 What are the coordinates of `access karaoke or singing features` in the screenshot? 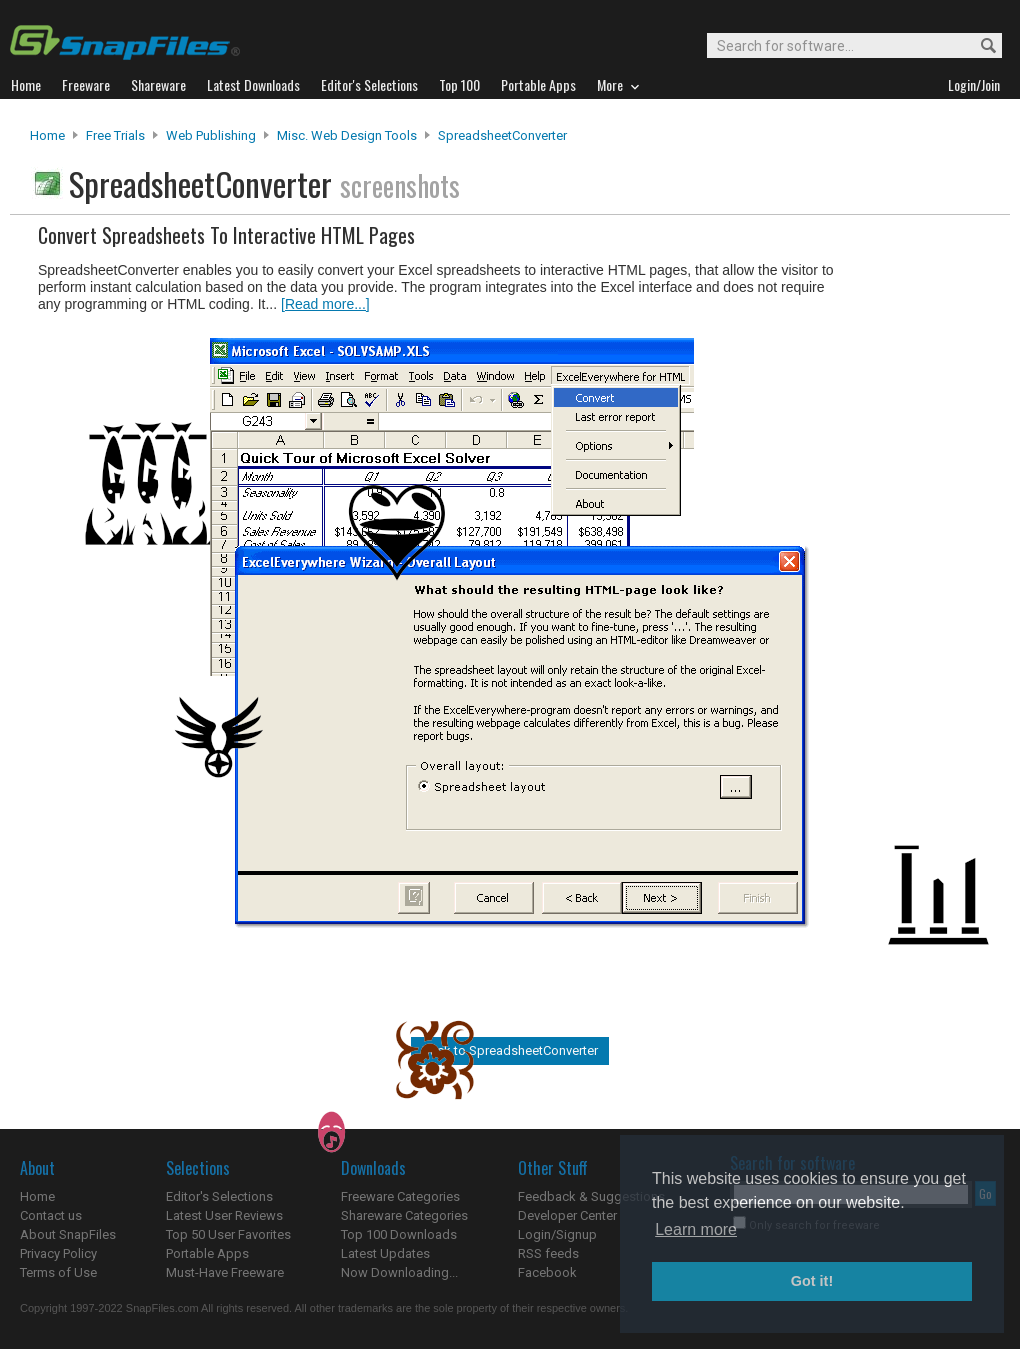 It's located at (332, 1132).